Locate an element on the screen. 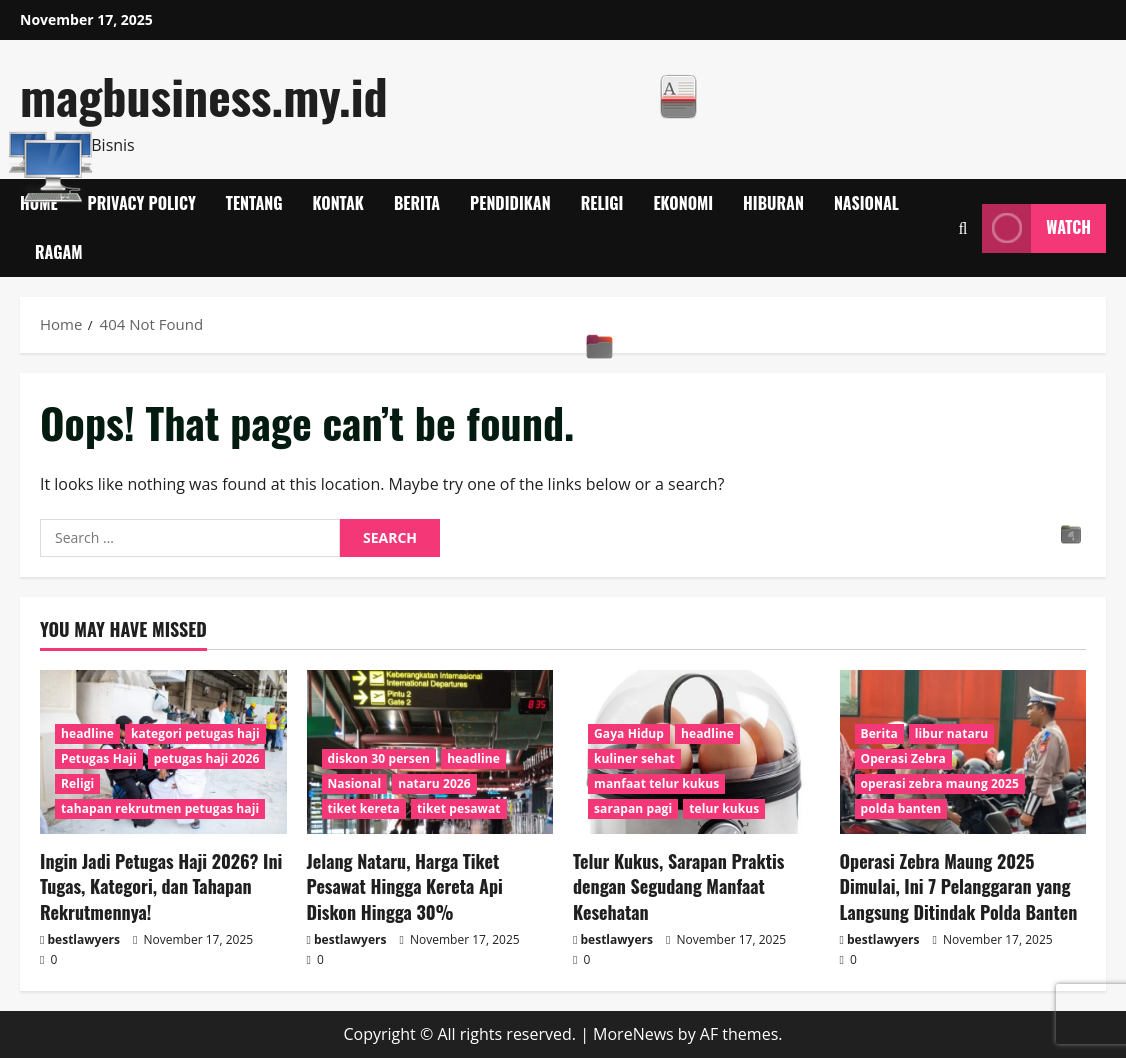 Image resolution: width=1126 pixels, height=1058 pixels. folder synced with insync cloud service is located at coordinates (1071, 534).